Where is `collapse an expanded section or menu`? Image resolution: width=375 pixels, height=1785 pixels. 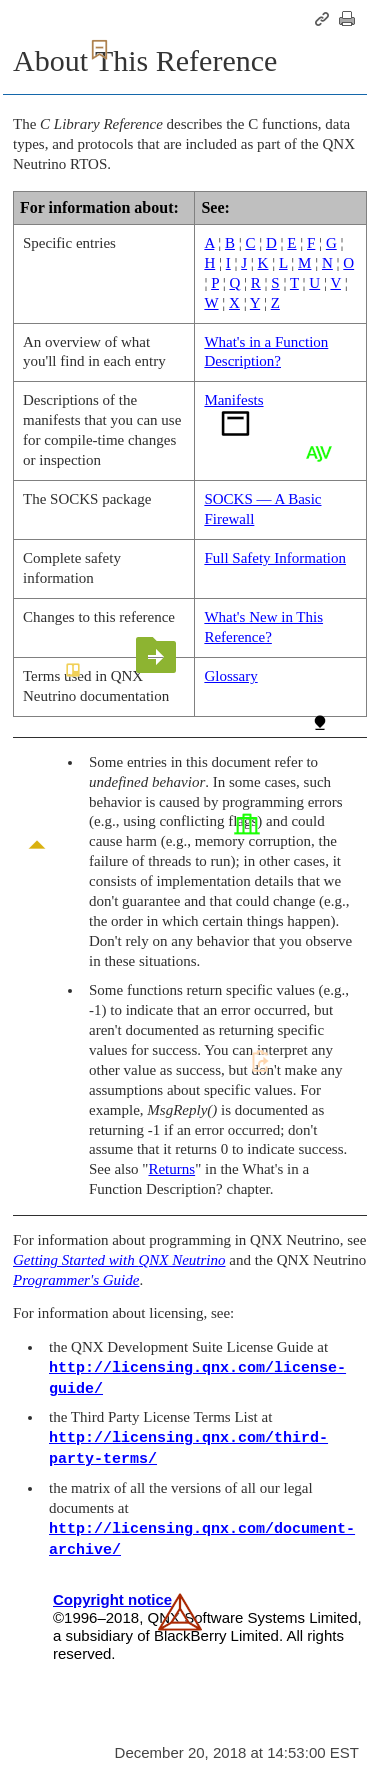
collapse an expanded section or menu is located at coordinates (37, 846).